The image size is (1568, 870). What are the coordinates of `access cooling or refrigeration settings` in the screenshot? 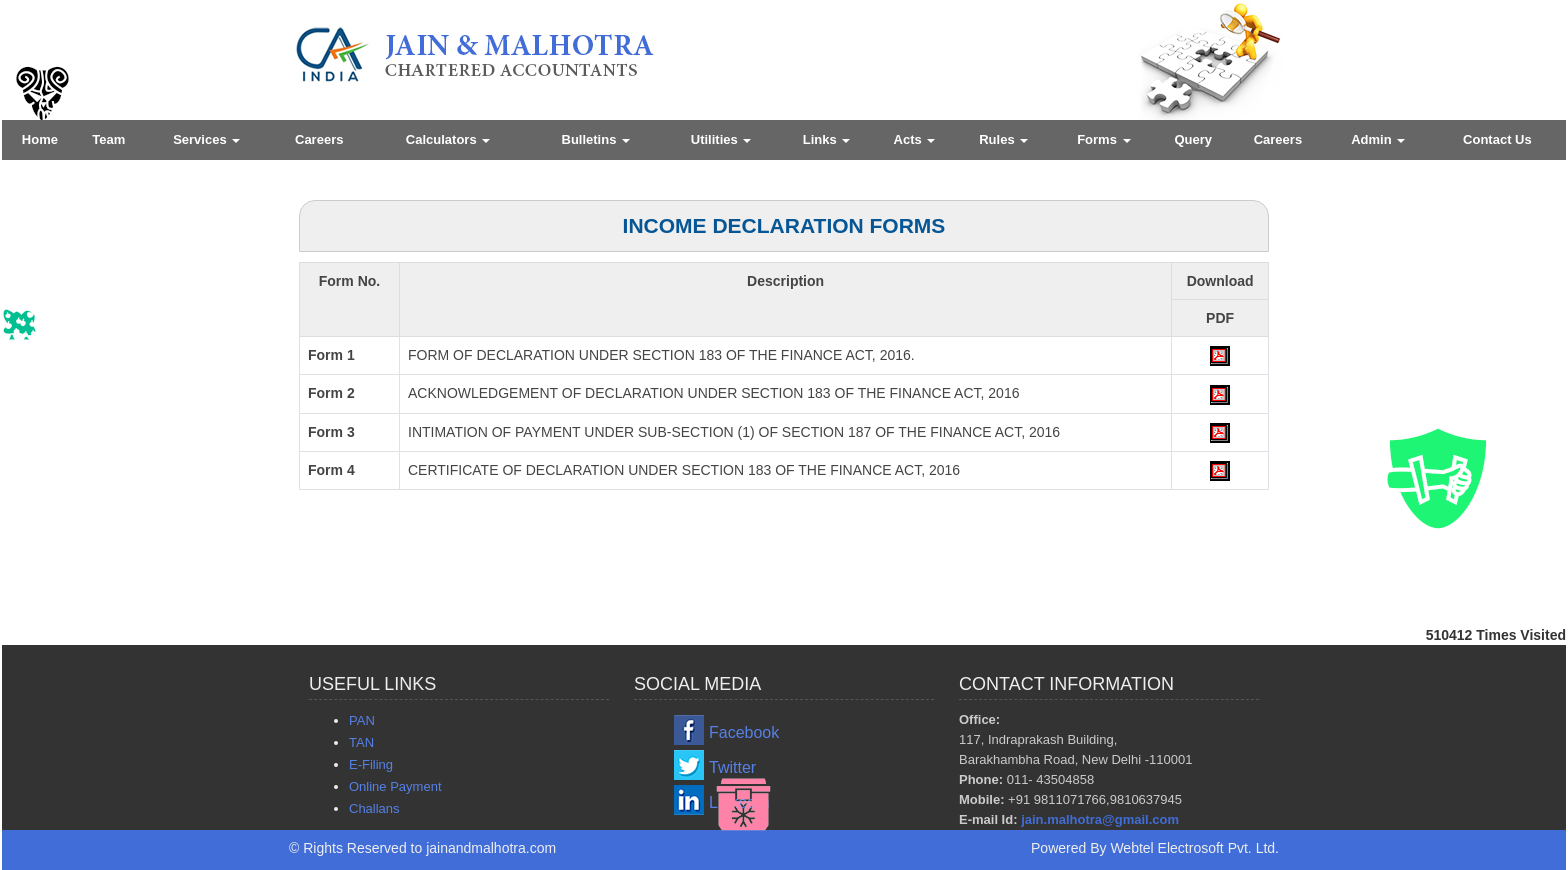 It's located at (743, 803).